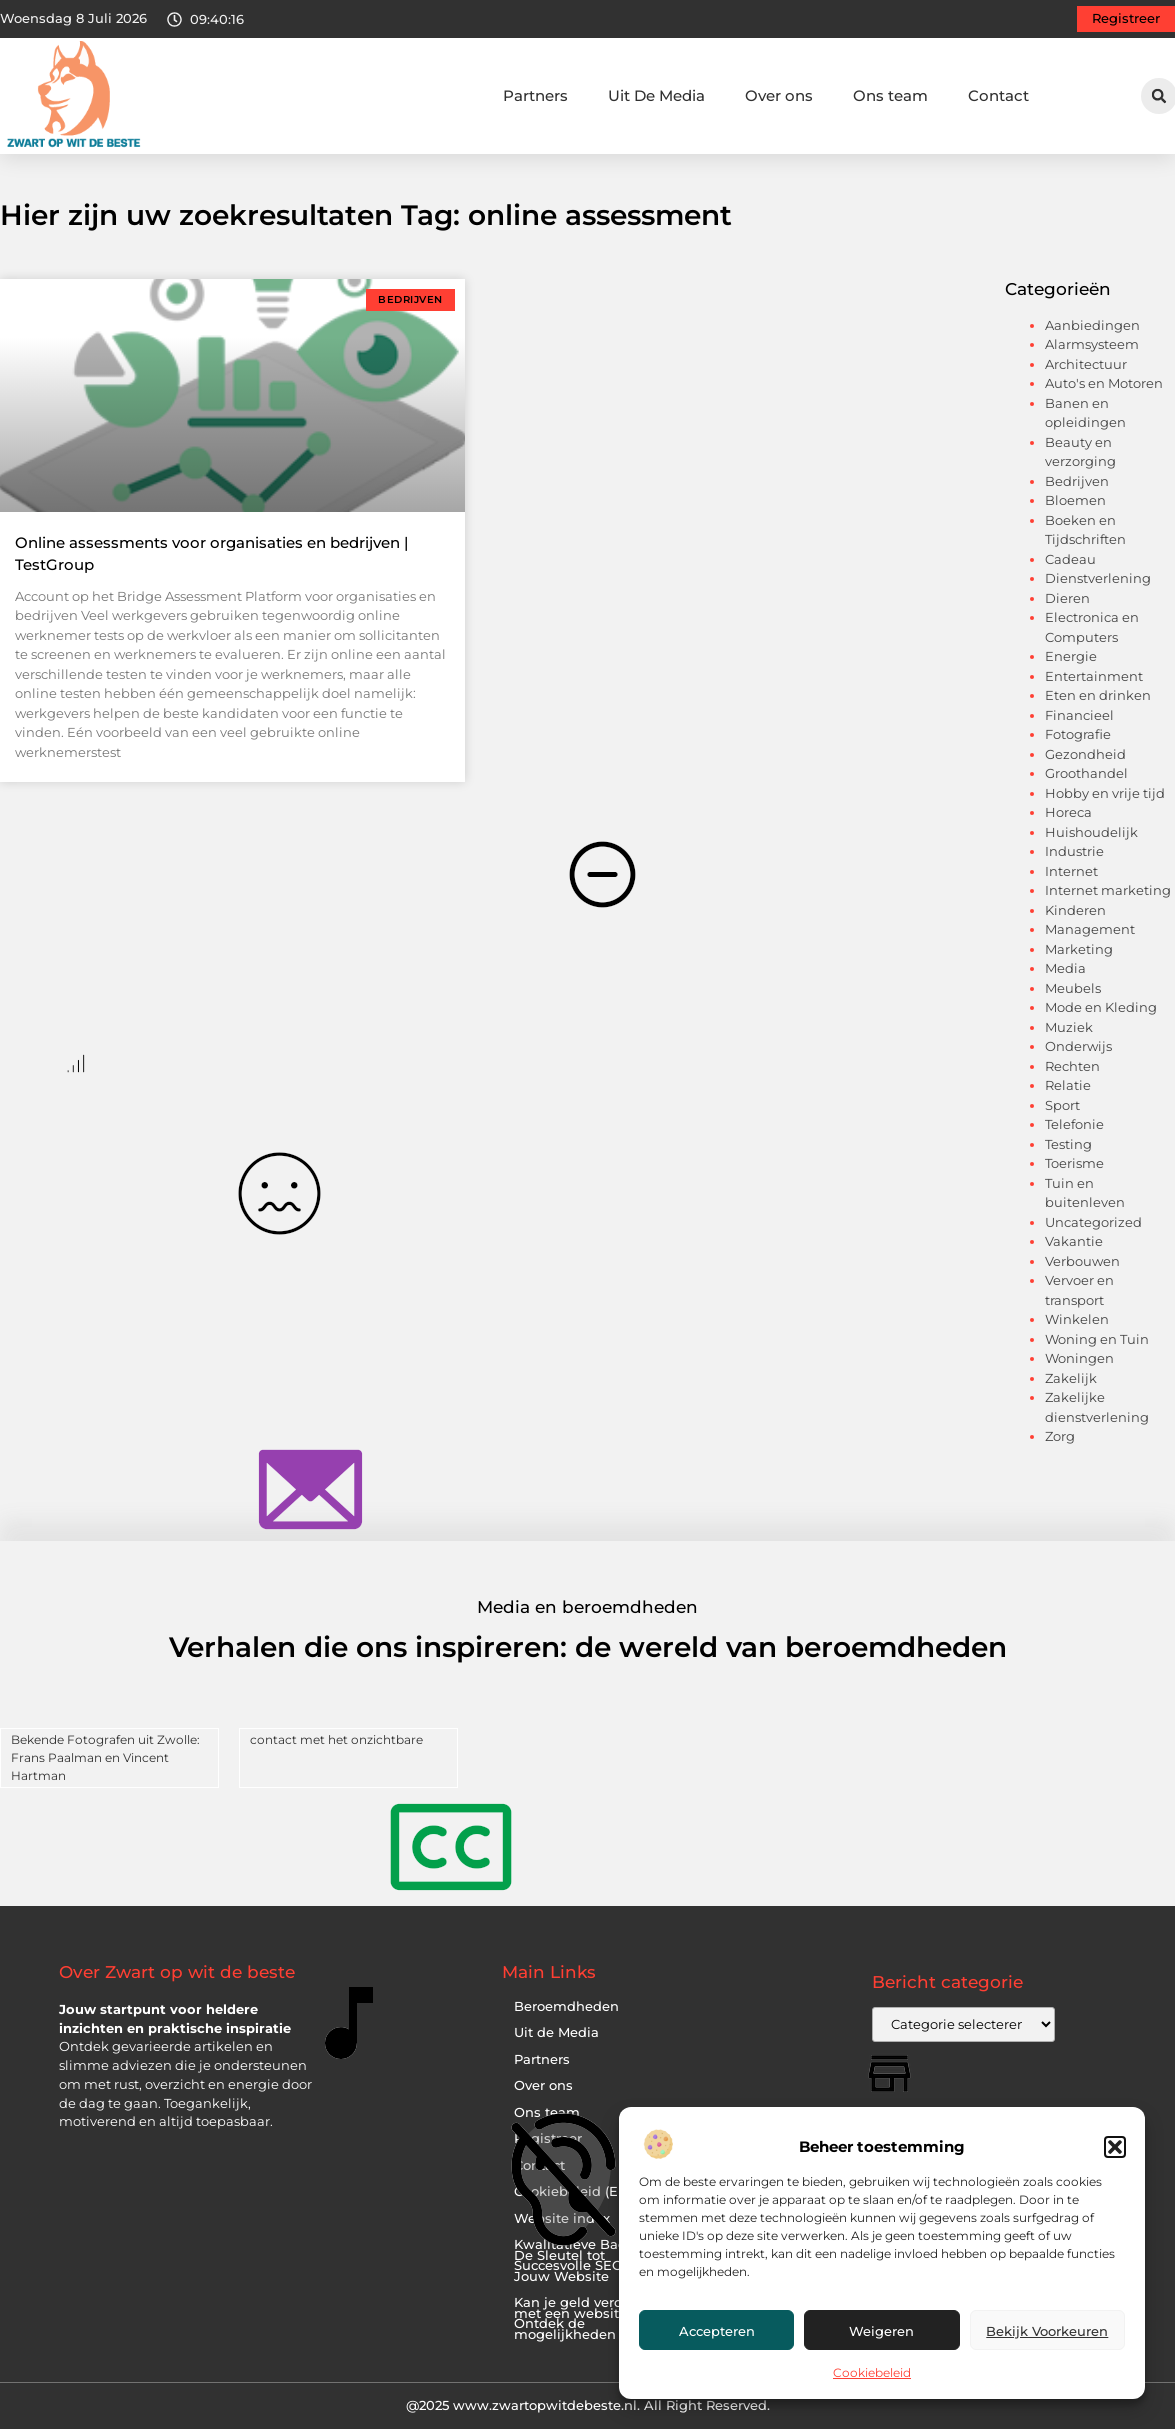 The image size is (1175, 2429). What do you see at coordinates (279, 1193) in the screenshot?
I see `indicates an error or something went wrong` at bounding box center [279, 1193].